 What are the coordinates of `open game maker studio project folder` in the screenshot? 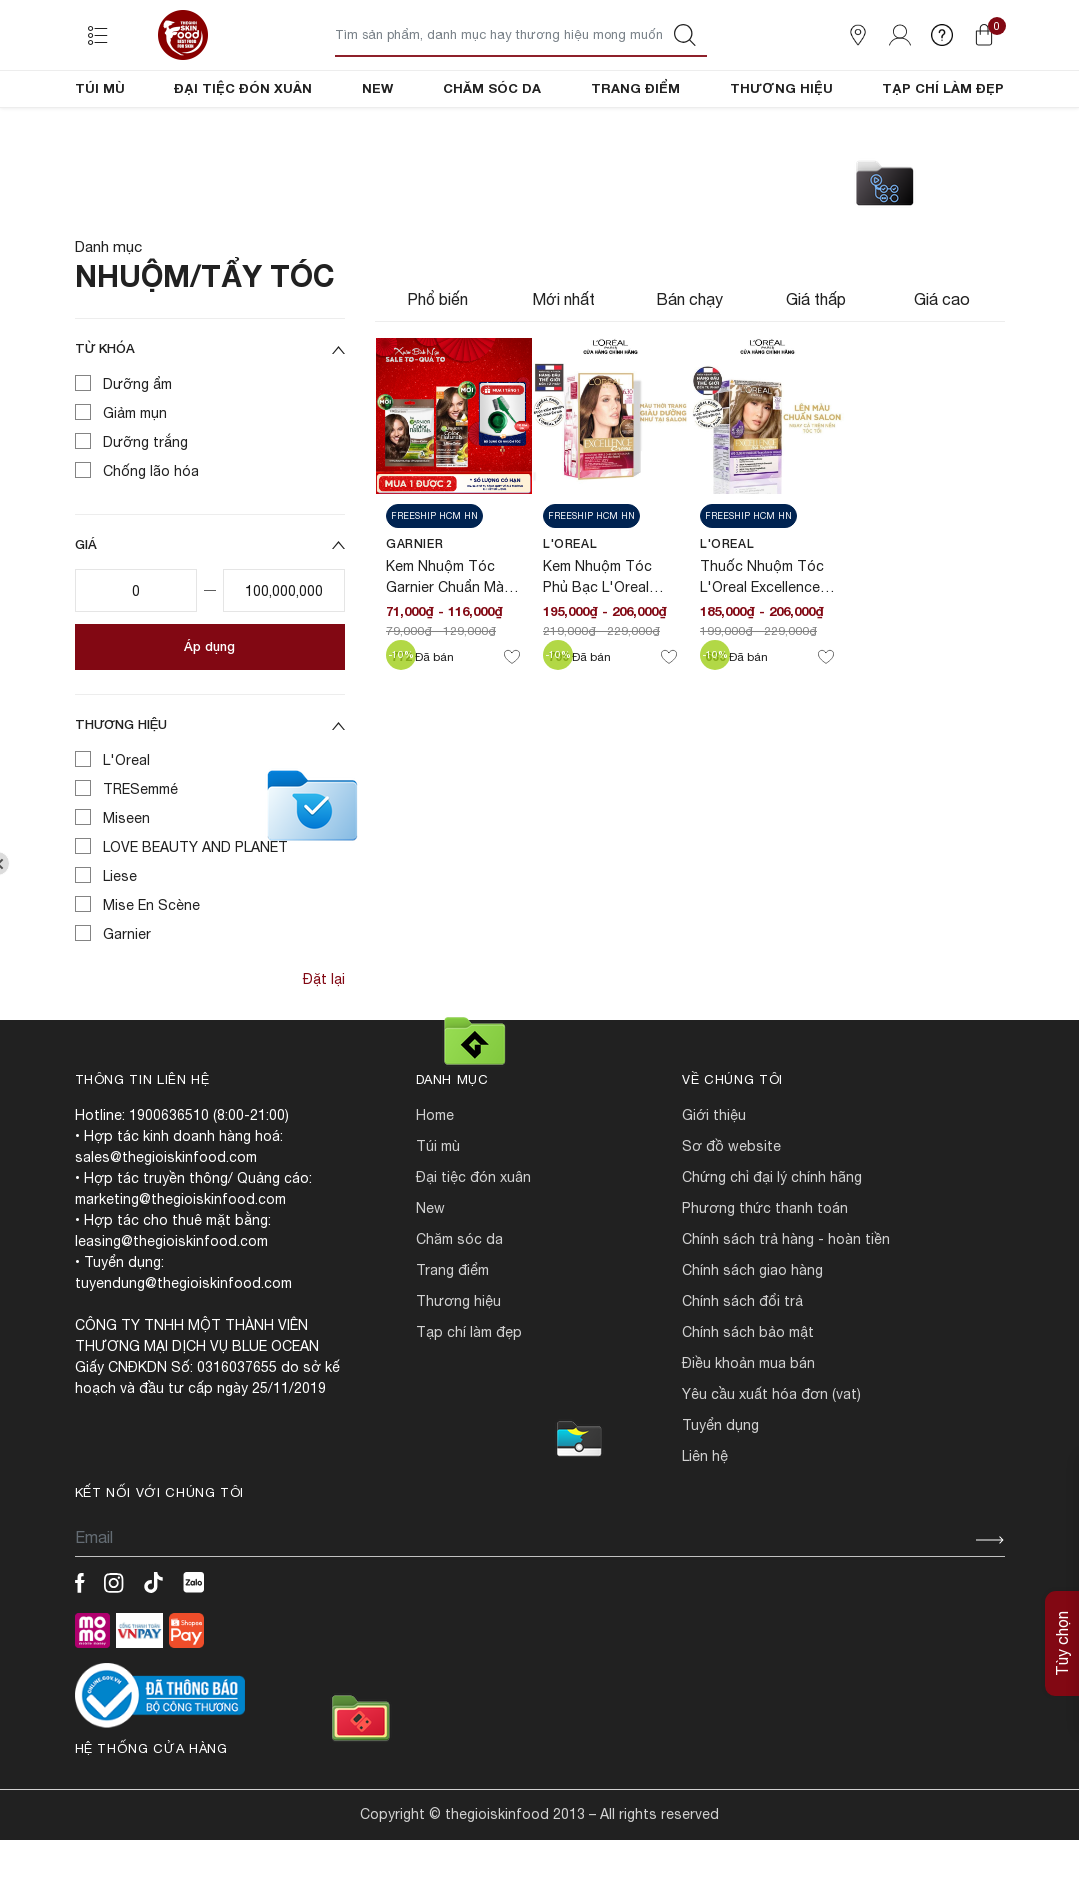 It's located at (474, 1042).